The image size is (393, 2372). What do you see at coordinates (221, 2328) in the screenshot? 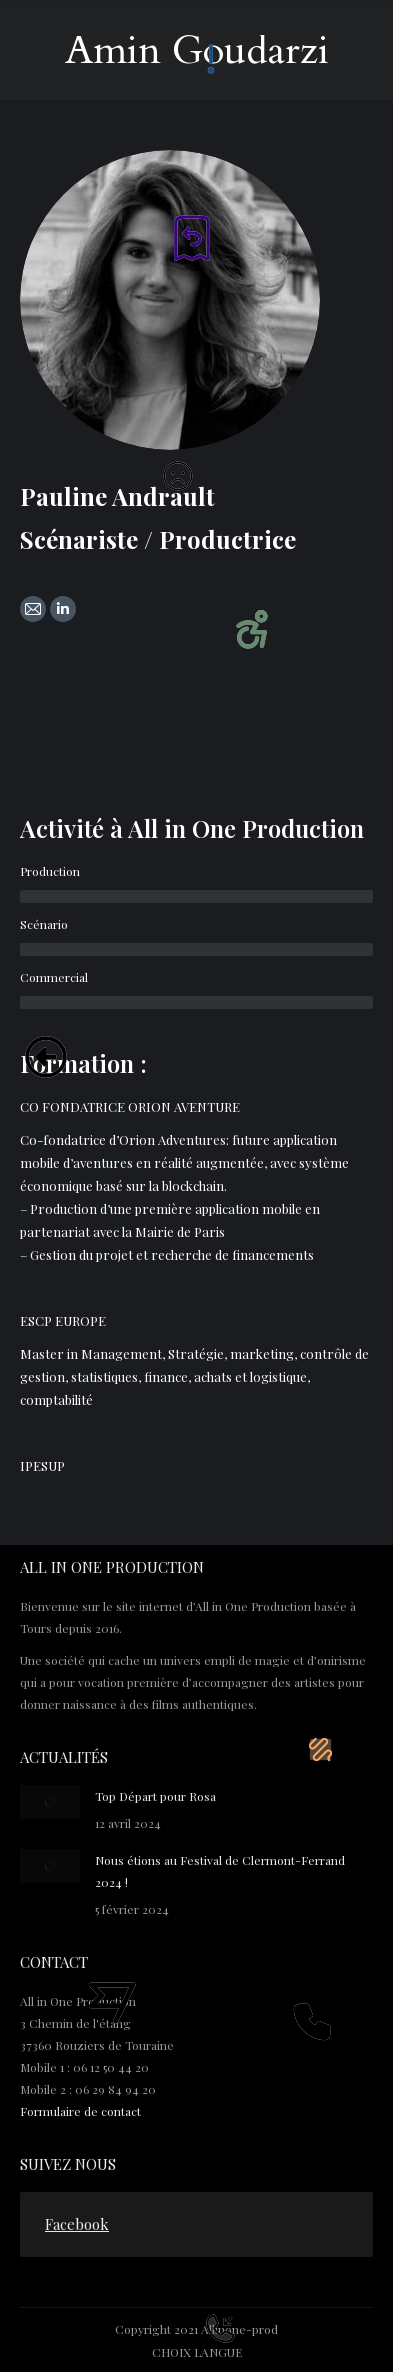
I see `incoming call notification` at bounding box center [221, 2328].